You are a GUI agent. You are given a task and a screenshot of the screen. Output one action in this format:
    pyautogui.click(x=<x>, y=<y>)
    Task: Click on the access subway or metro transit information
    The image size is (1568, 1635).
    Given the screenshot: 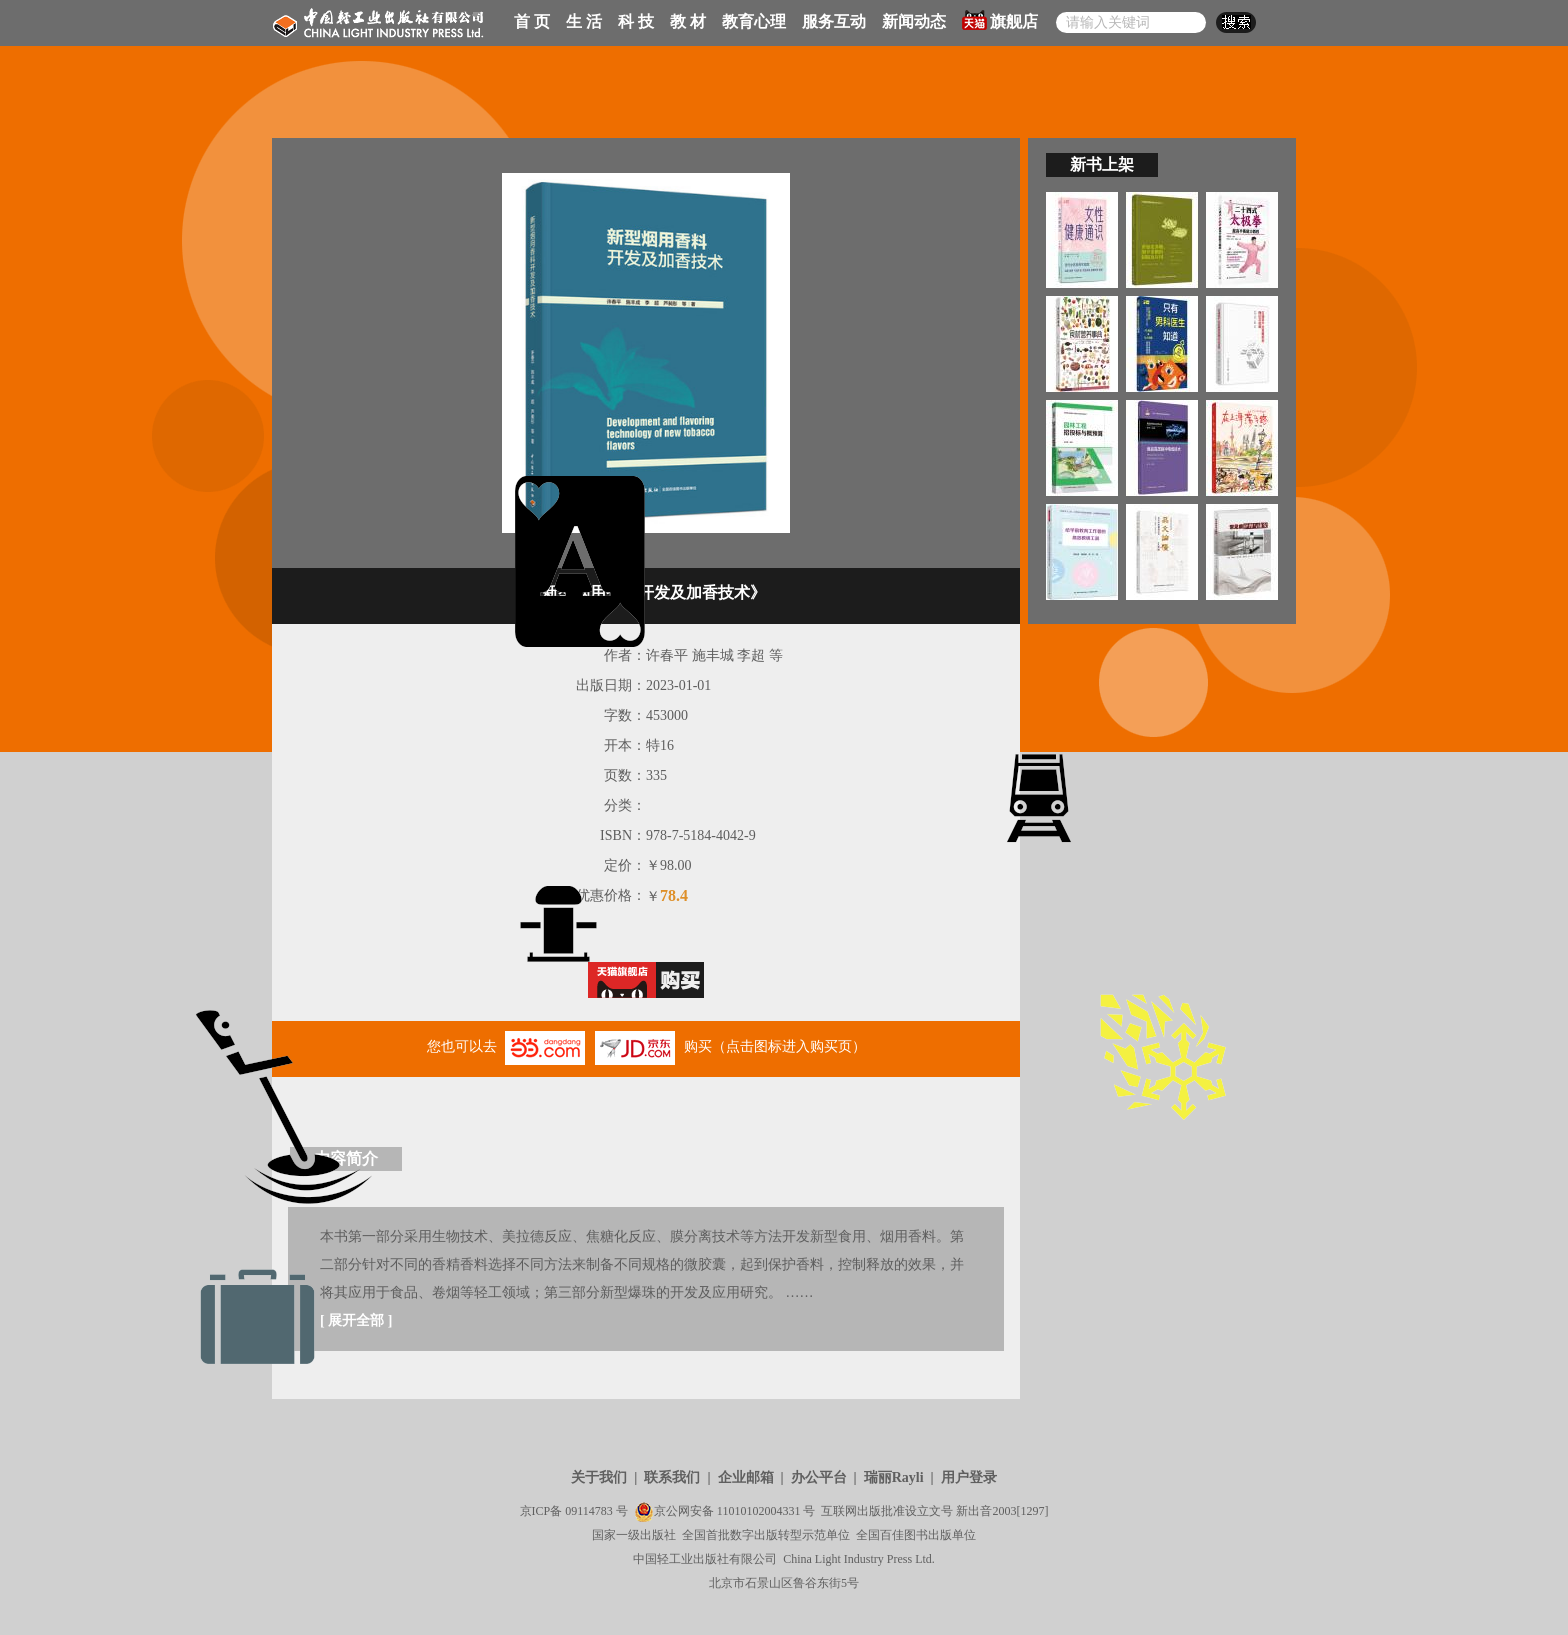 What is the action you would take?
    pyautogui.click(x=1039, y=797)
    